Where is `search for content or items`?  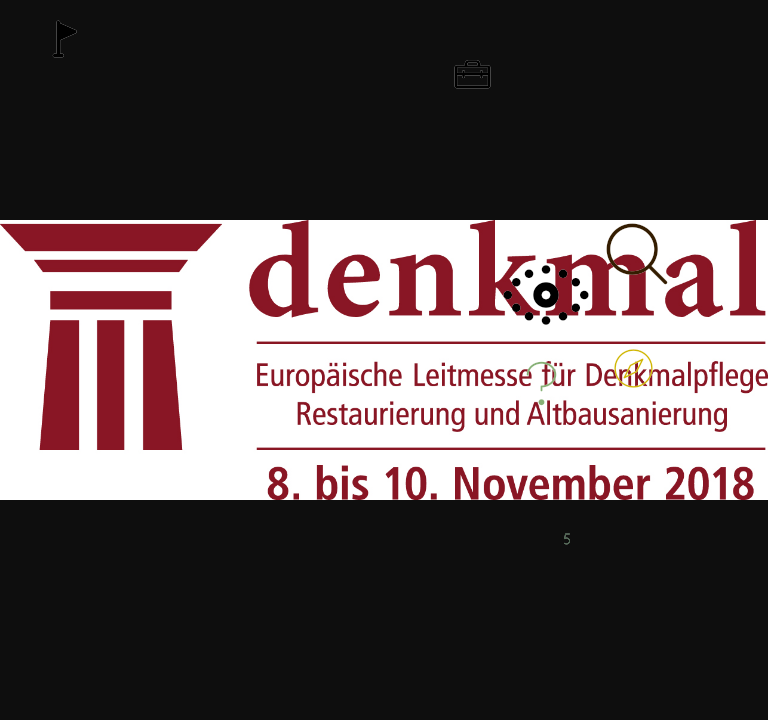
search for content or items is located at coordinates (637, 254).